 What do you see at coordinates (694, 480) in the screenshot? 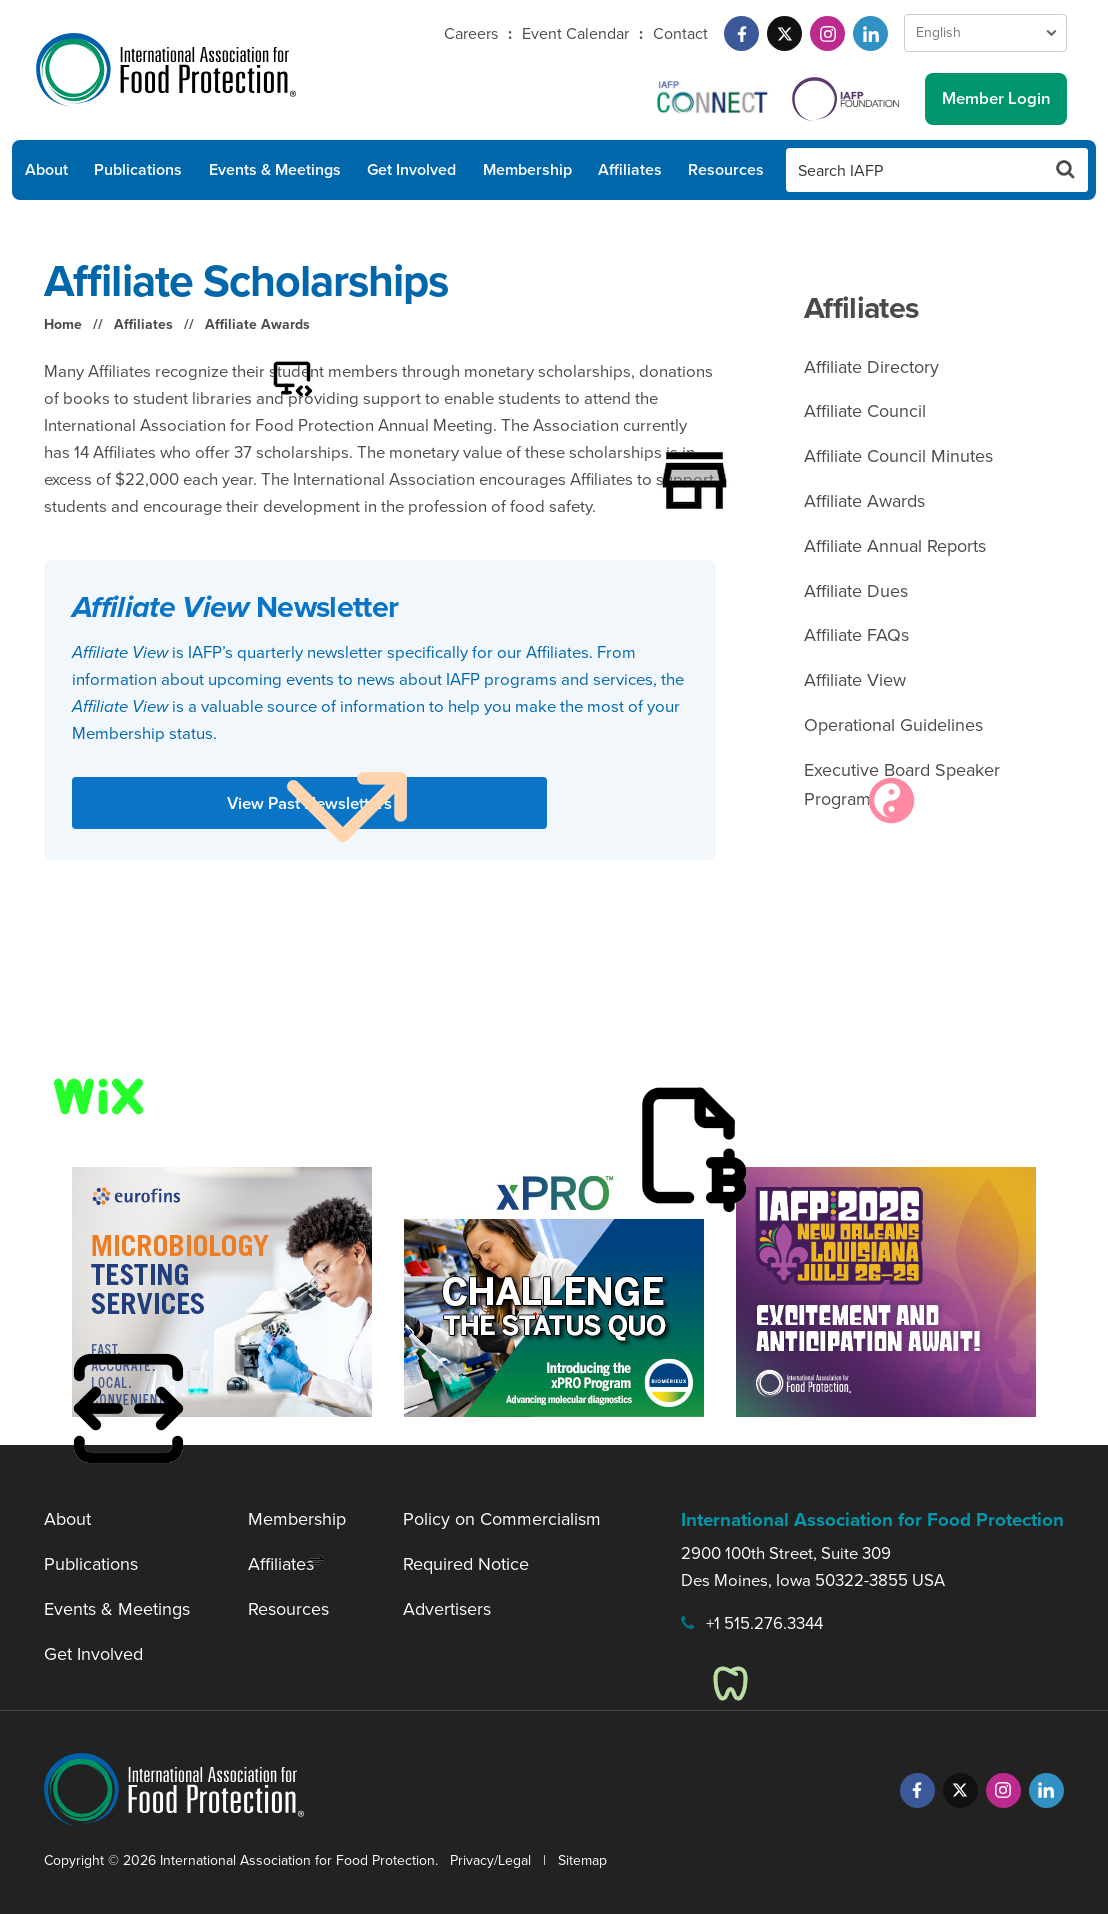
I see `access the store or marketplace` at bounding box center [694, 480].